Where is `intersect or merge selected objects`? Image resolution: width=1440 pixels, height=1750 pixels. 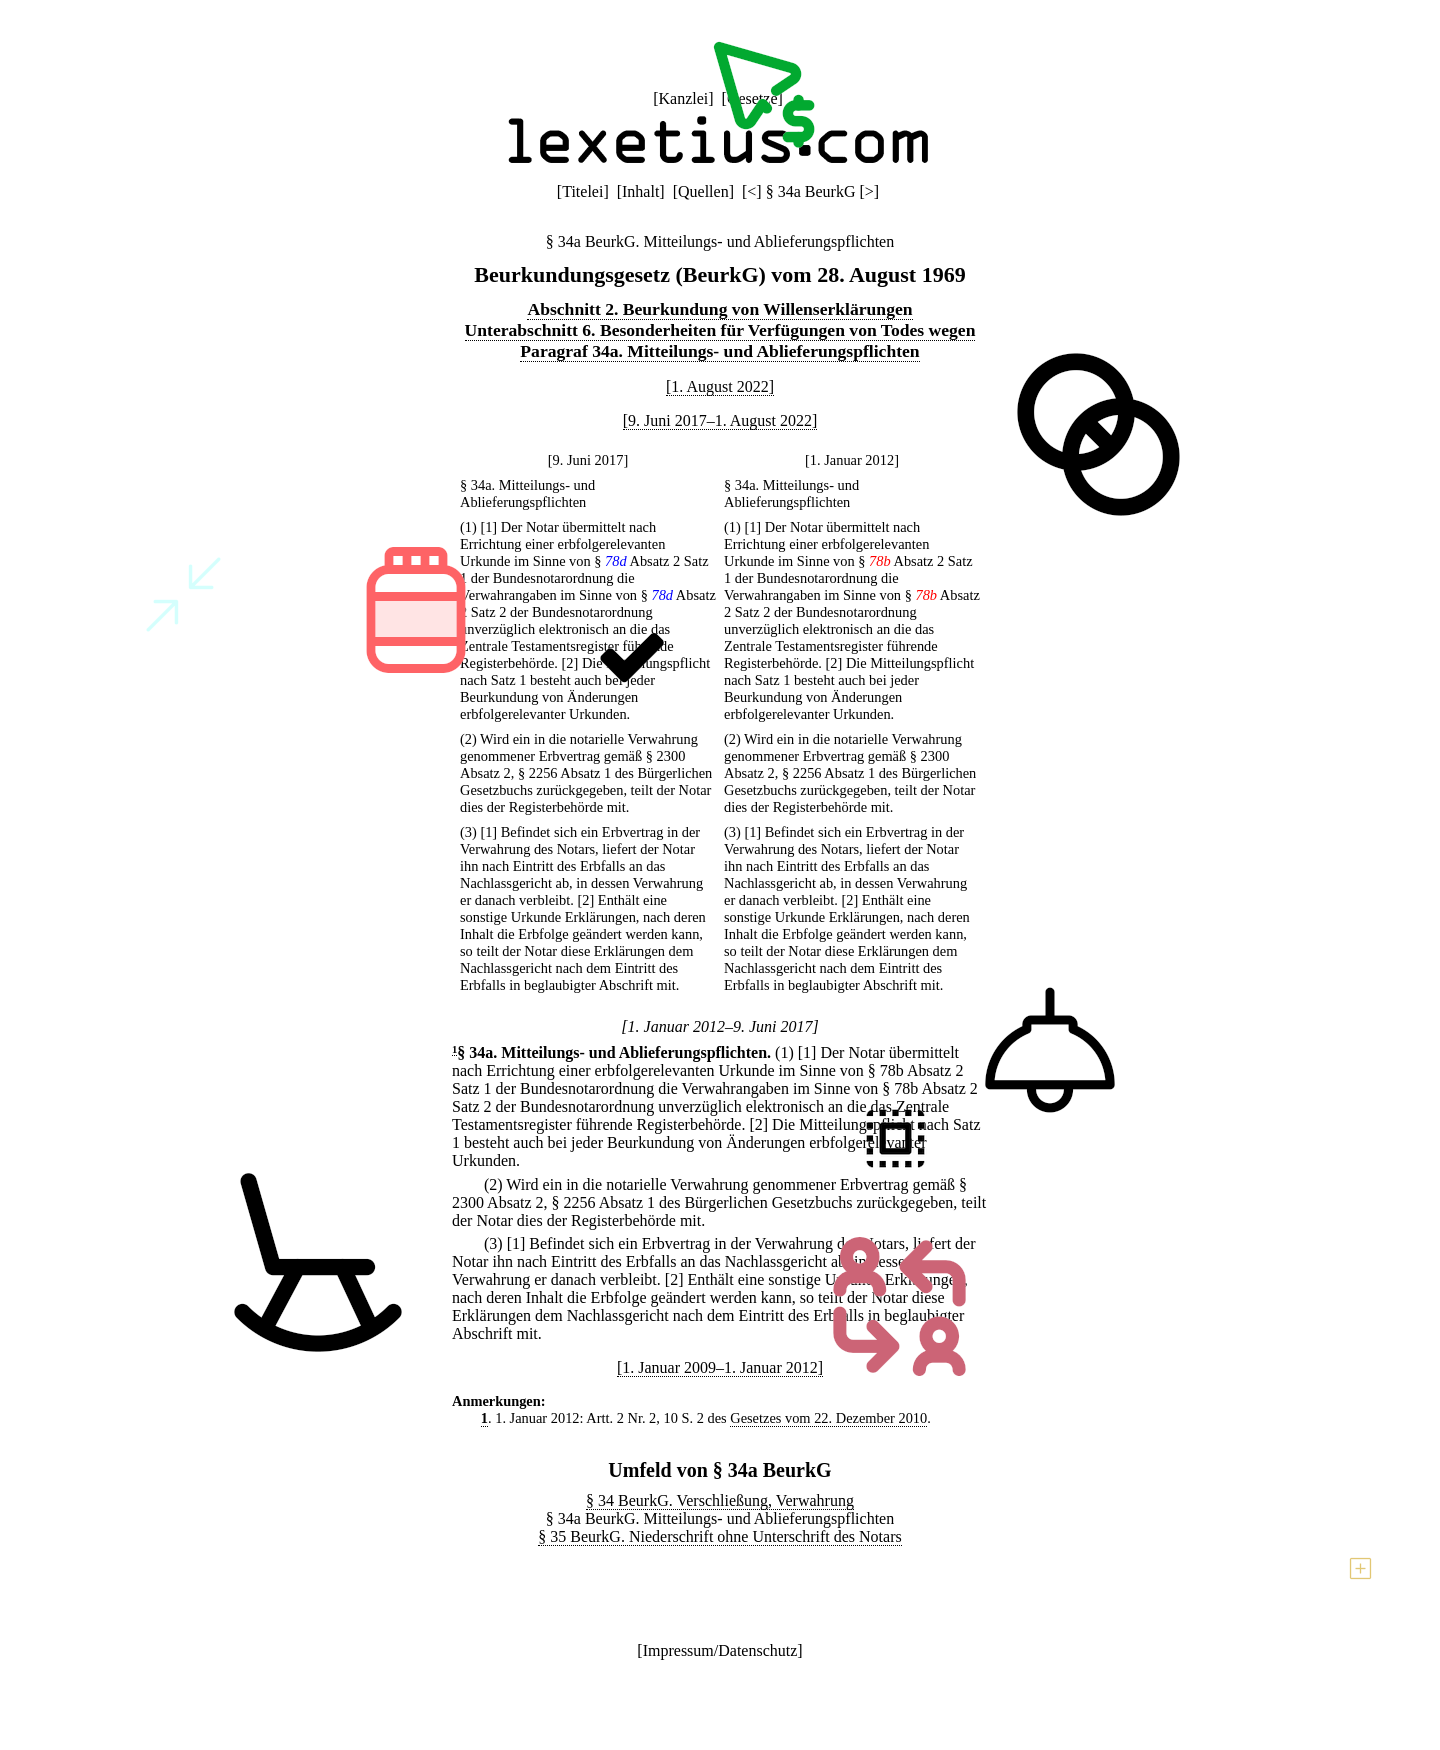 intersect or merge selected objects is located at coordinates (1098, 434).